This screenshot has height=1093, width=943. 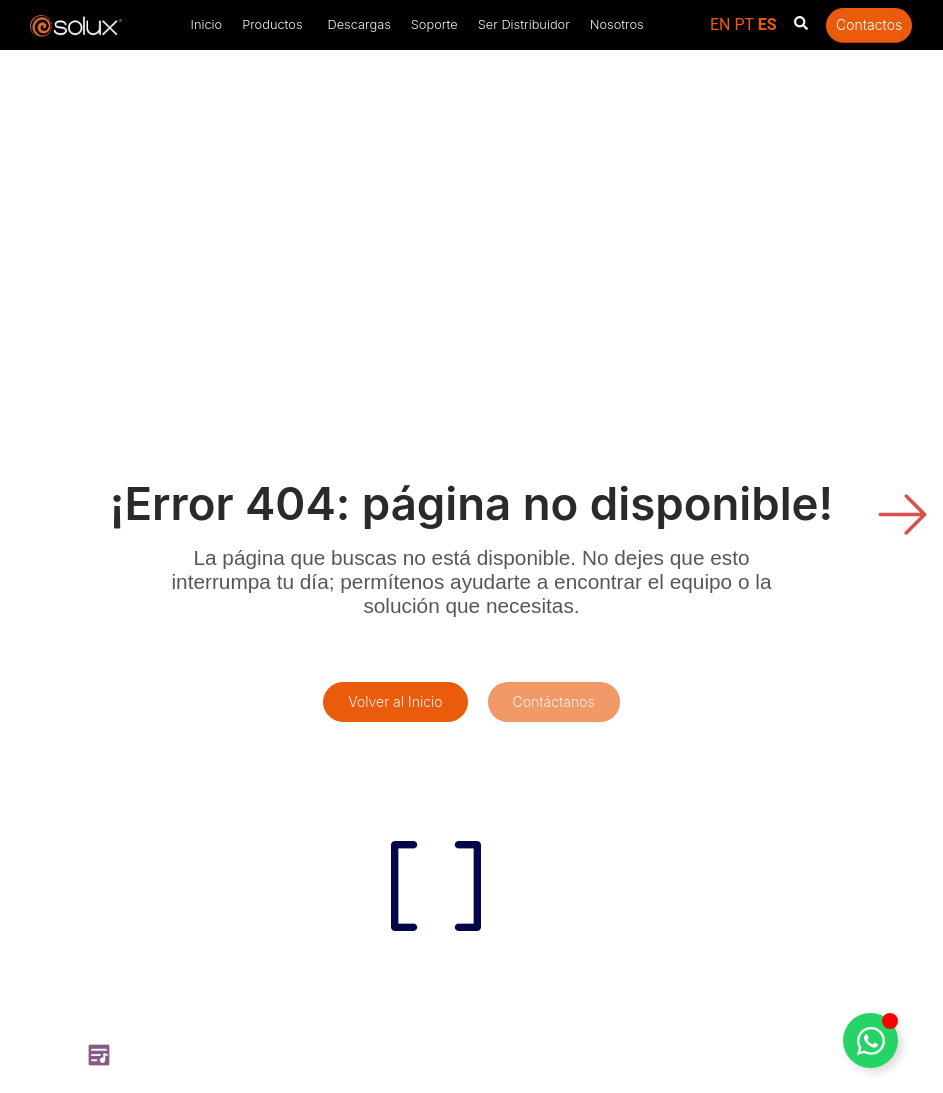 I want to click on insert or edit code brackets, so click(x=436, y=886).